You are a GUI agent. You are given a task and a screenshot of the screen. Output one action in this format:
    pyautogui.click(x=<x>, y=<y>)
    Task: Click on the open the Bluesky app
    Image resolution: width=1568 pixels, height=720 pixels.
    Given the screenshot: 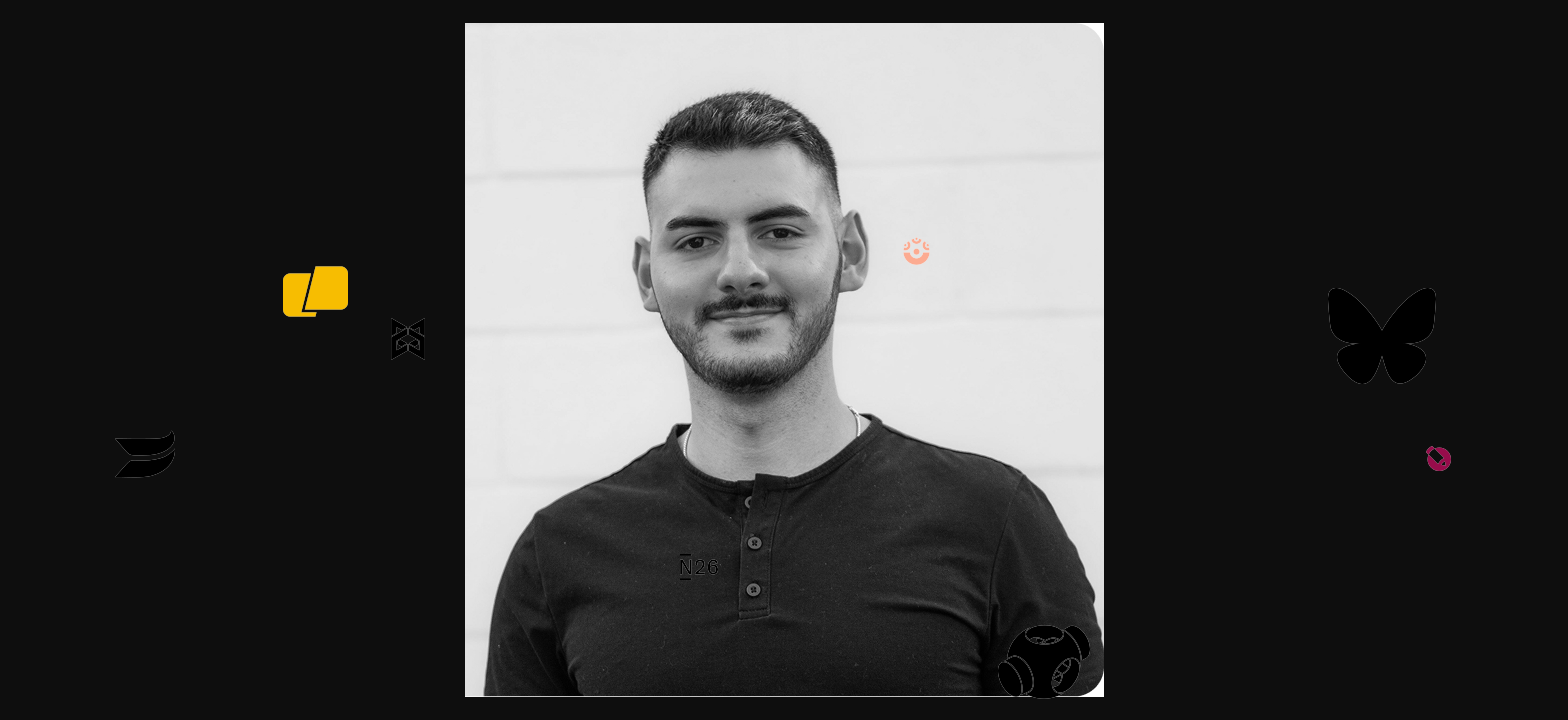 What is the action you would take?
    pyautogui.click(x=1382, y=336)
    